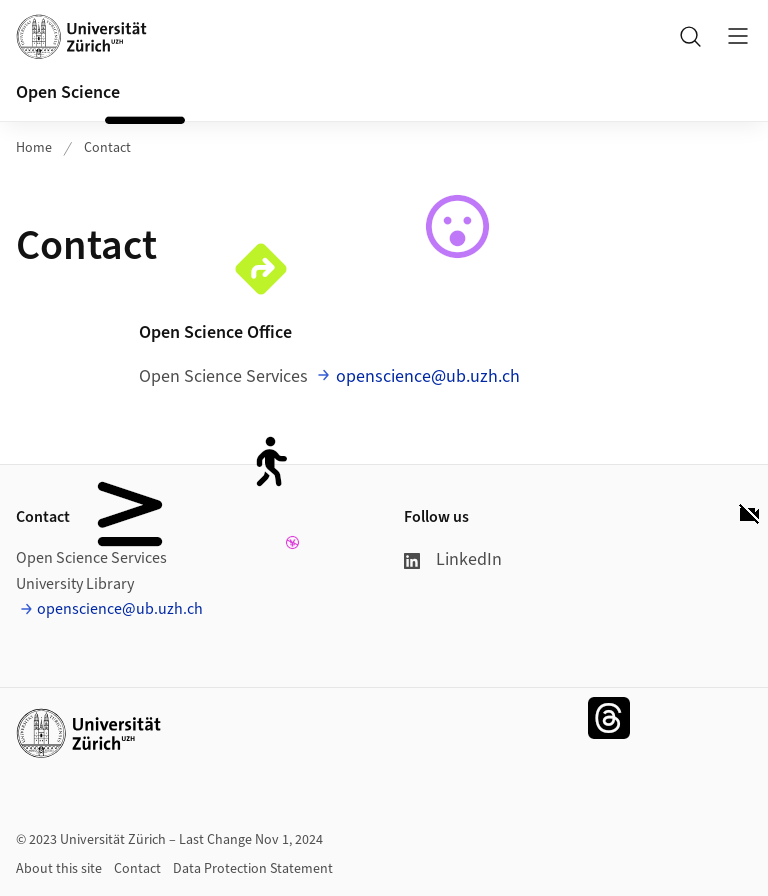  Describe the element at coordinates (130, 514) in the screenshot. I see `indicates a minimum value requirement` at that location.